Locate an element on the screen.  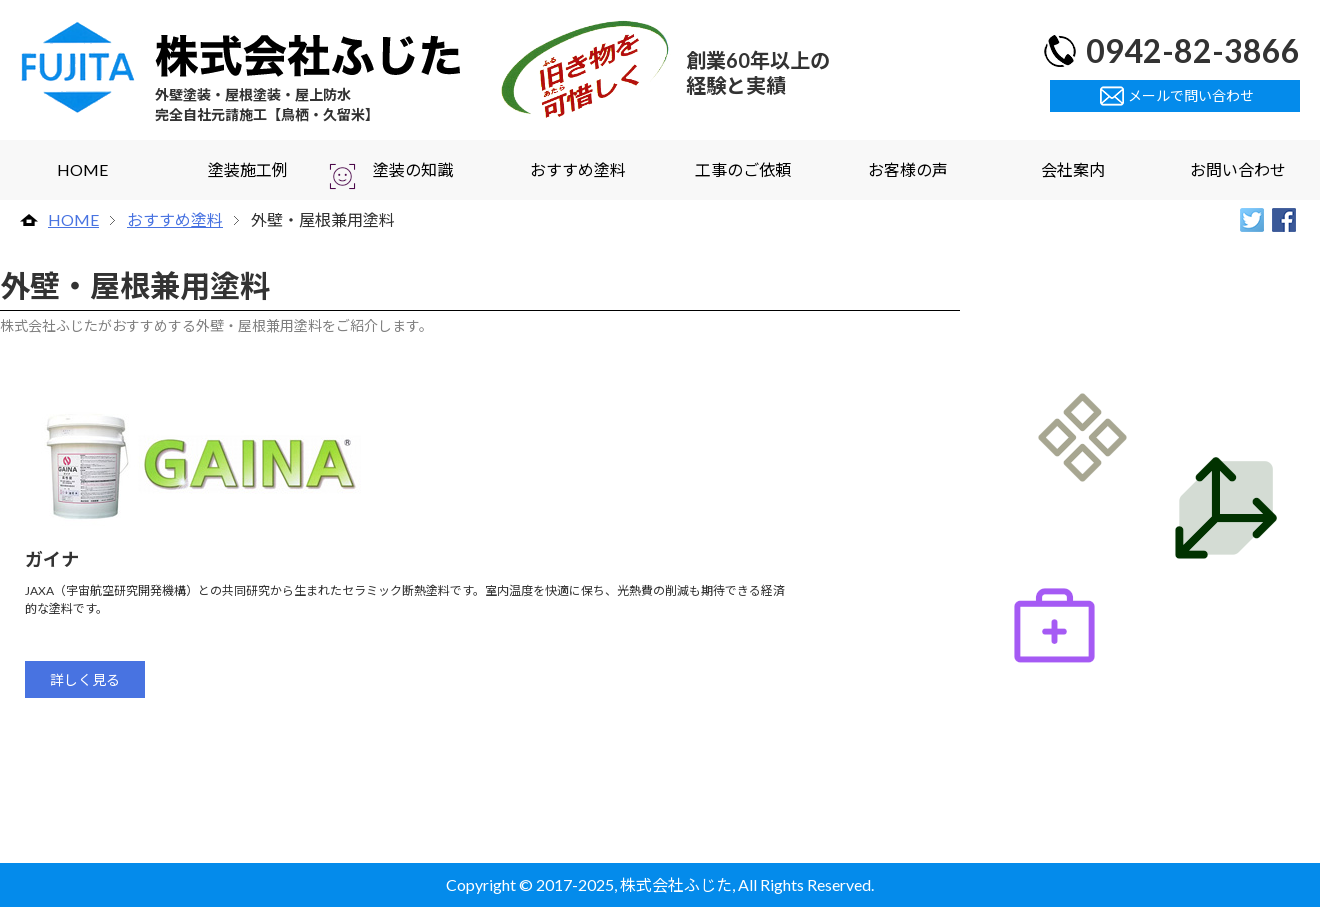
scan face to unlock or authenticate is located at coordinates (342, 176).